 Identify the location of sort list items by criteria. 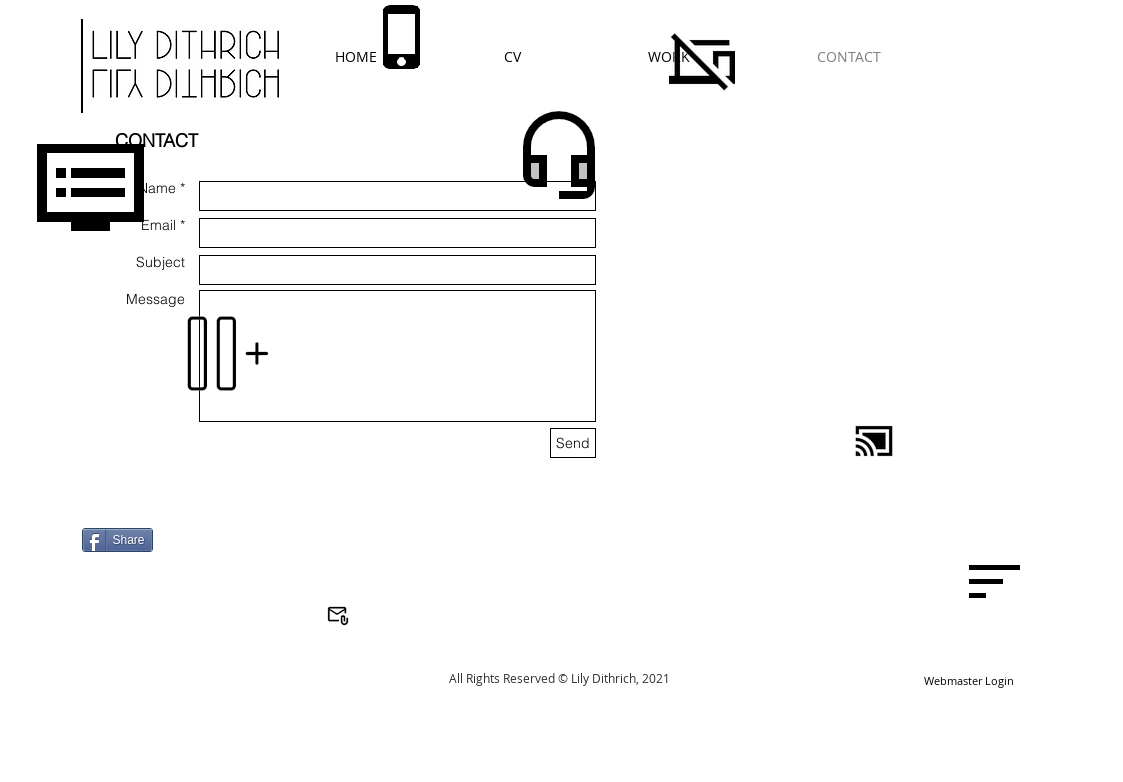
(994, 581).